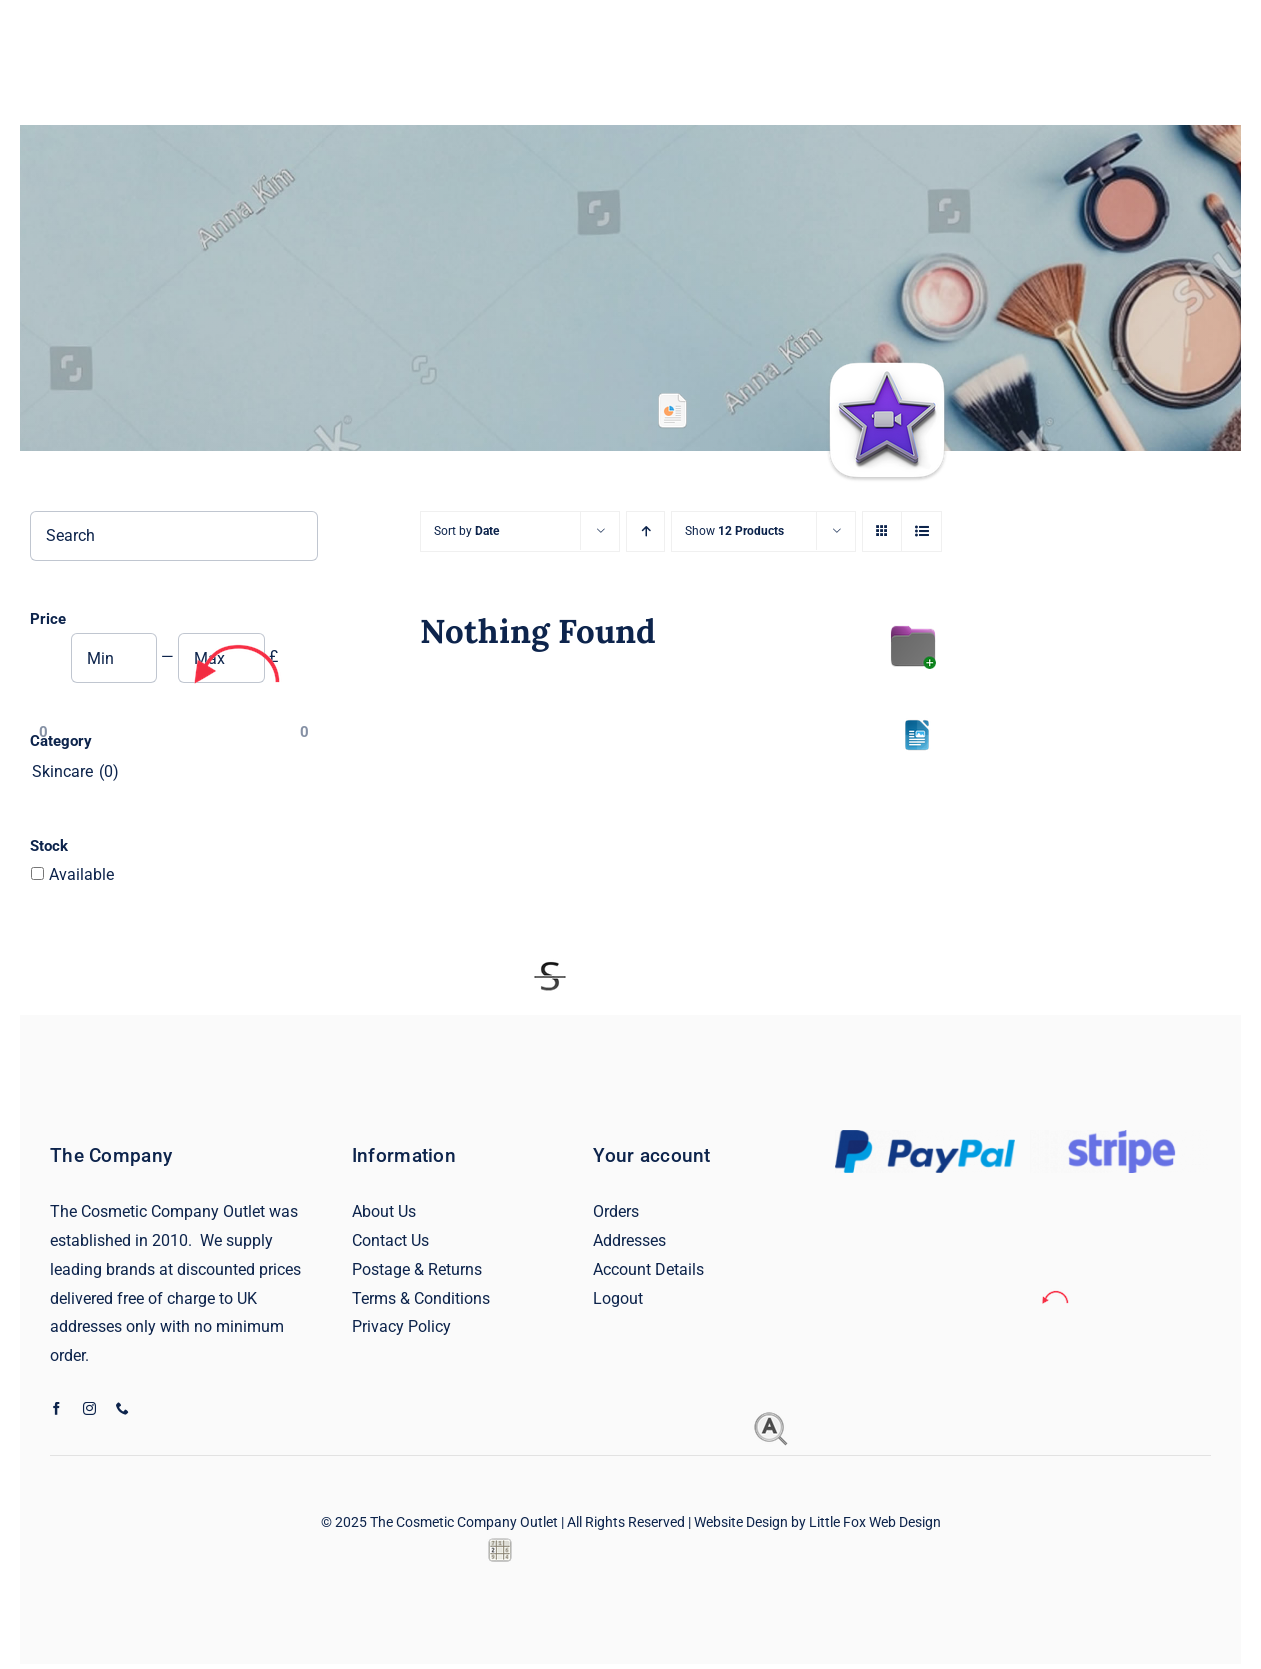 This screenshot has width=1261, height=1669. What do you see at coordinates (771, 1429) in the screenshot?
I see `search for text or content` at bounding box center [771, 1429].